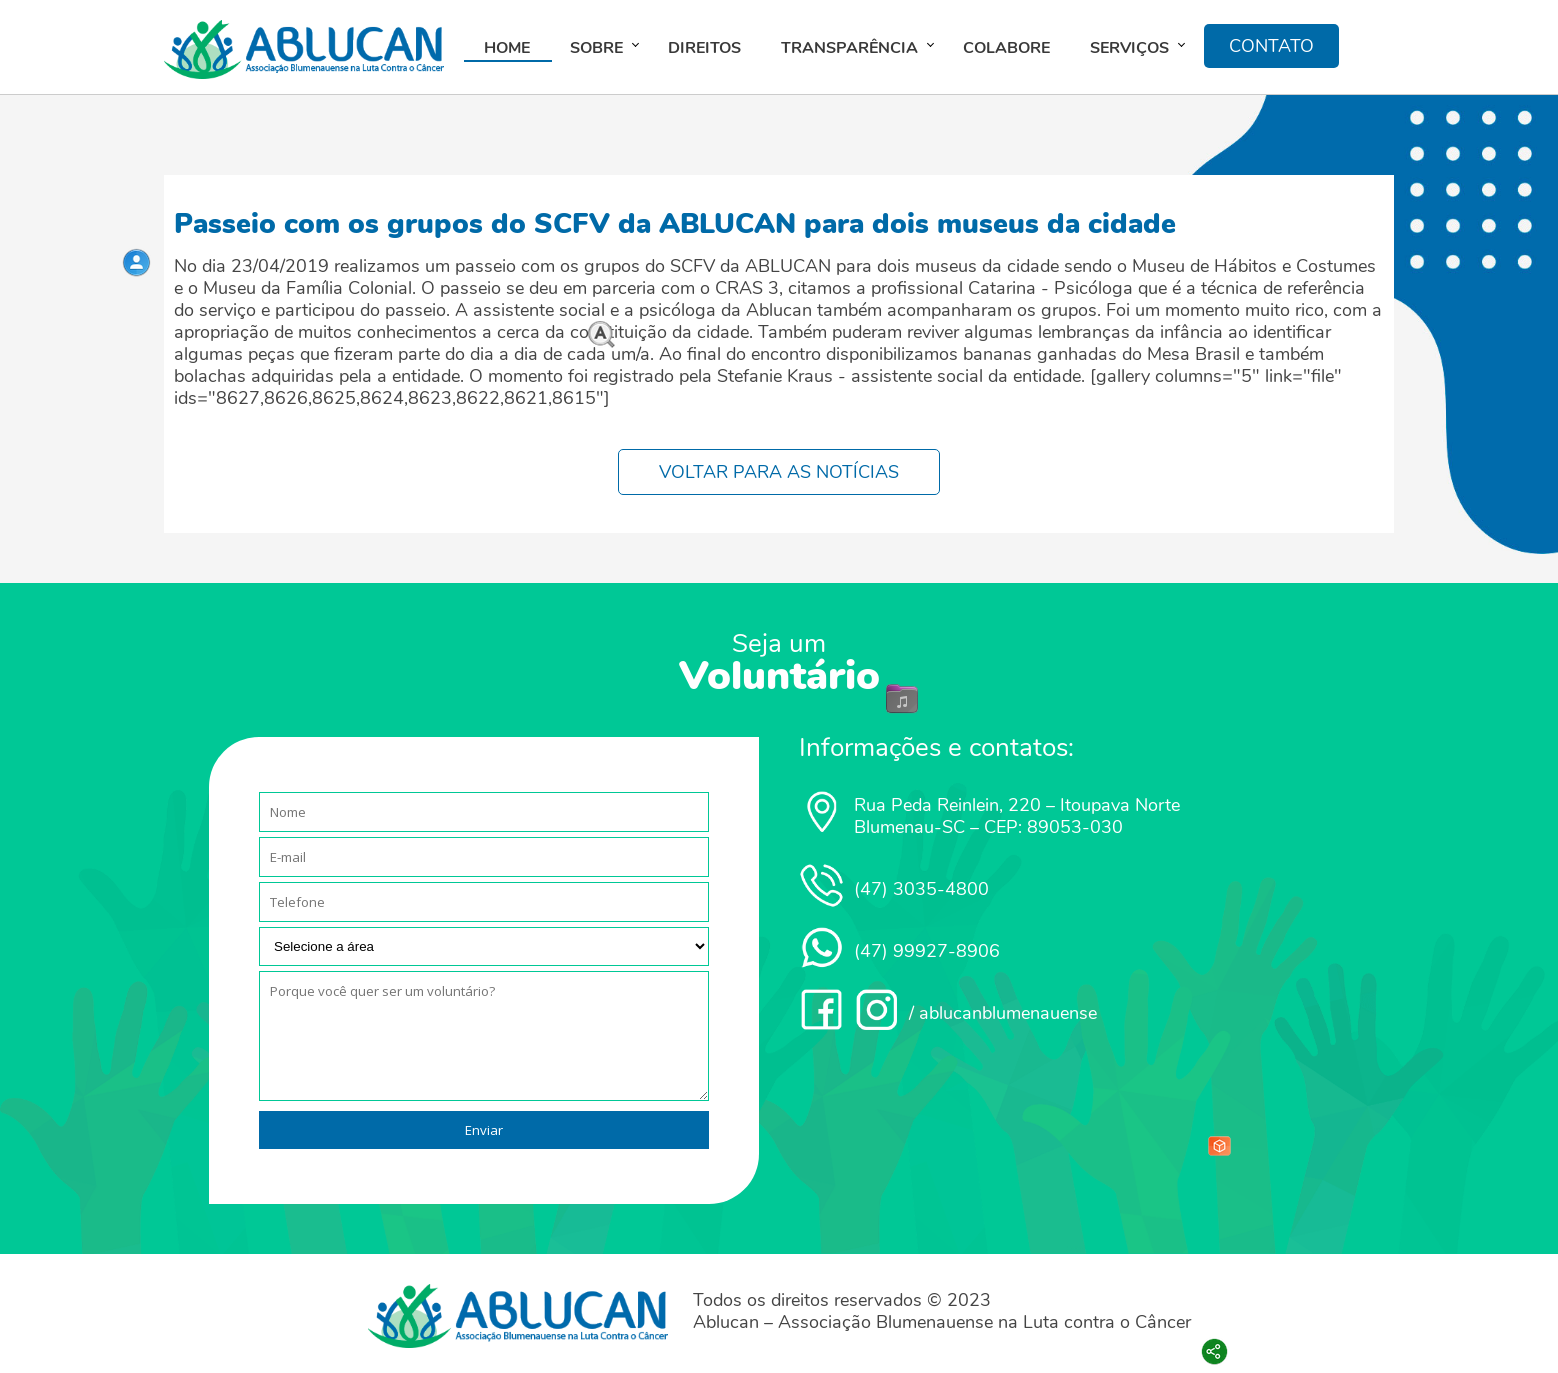 This screenshot has width=1558, height=1373. What do you see at coordinates (601, 334) in the screenshot?
I see `find text or search within document` at bounding box center [601, 334].